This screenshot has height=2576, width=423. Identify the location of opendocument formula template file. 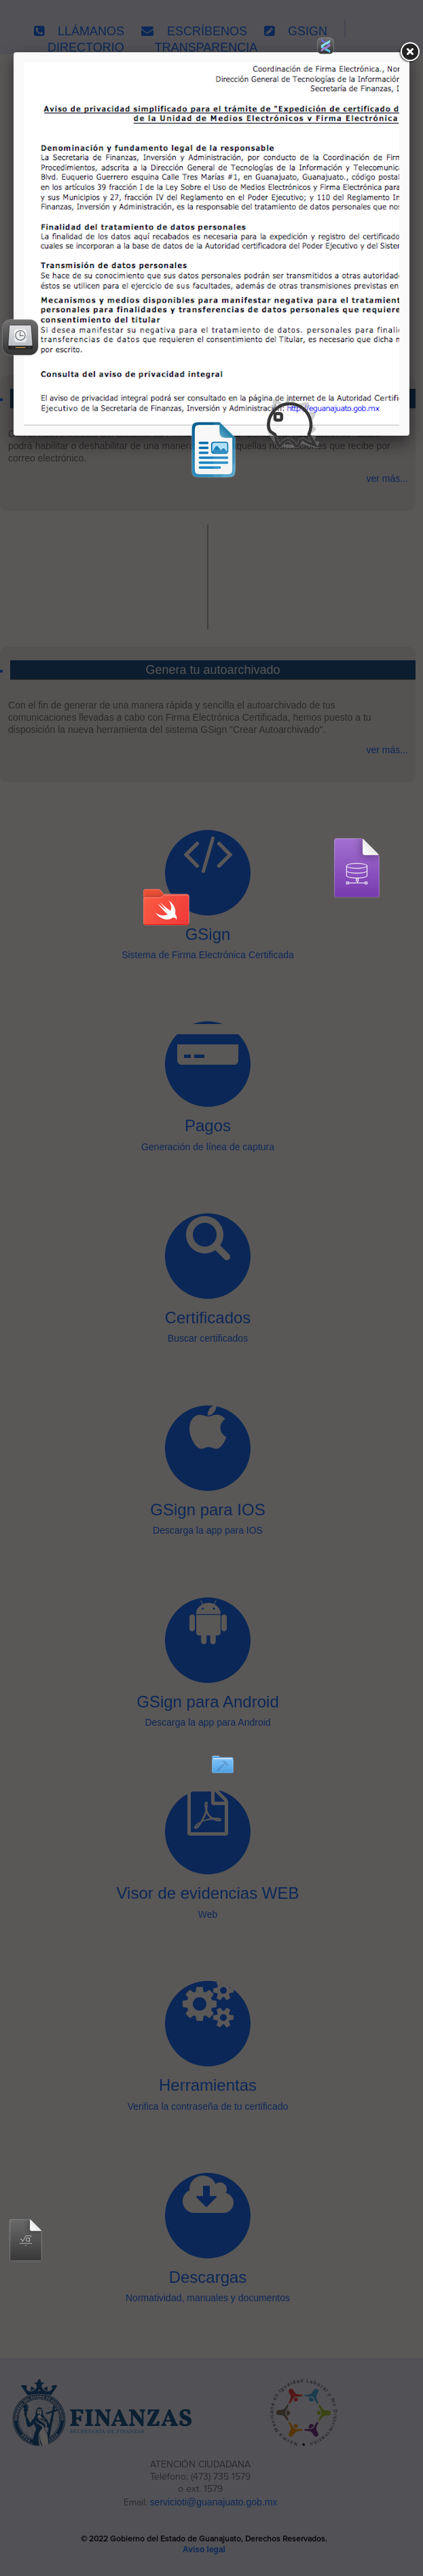
(26, 2241).